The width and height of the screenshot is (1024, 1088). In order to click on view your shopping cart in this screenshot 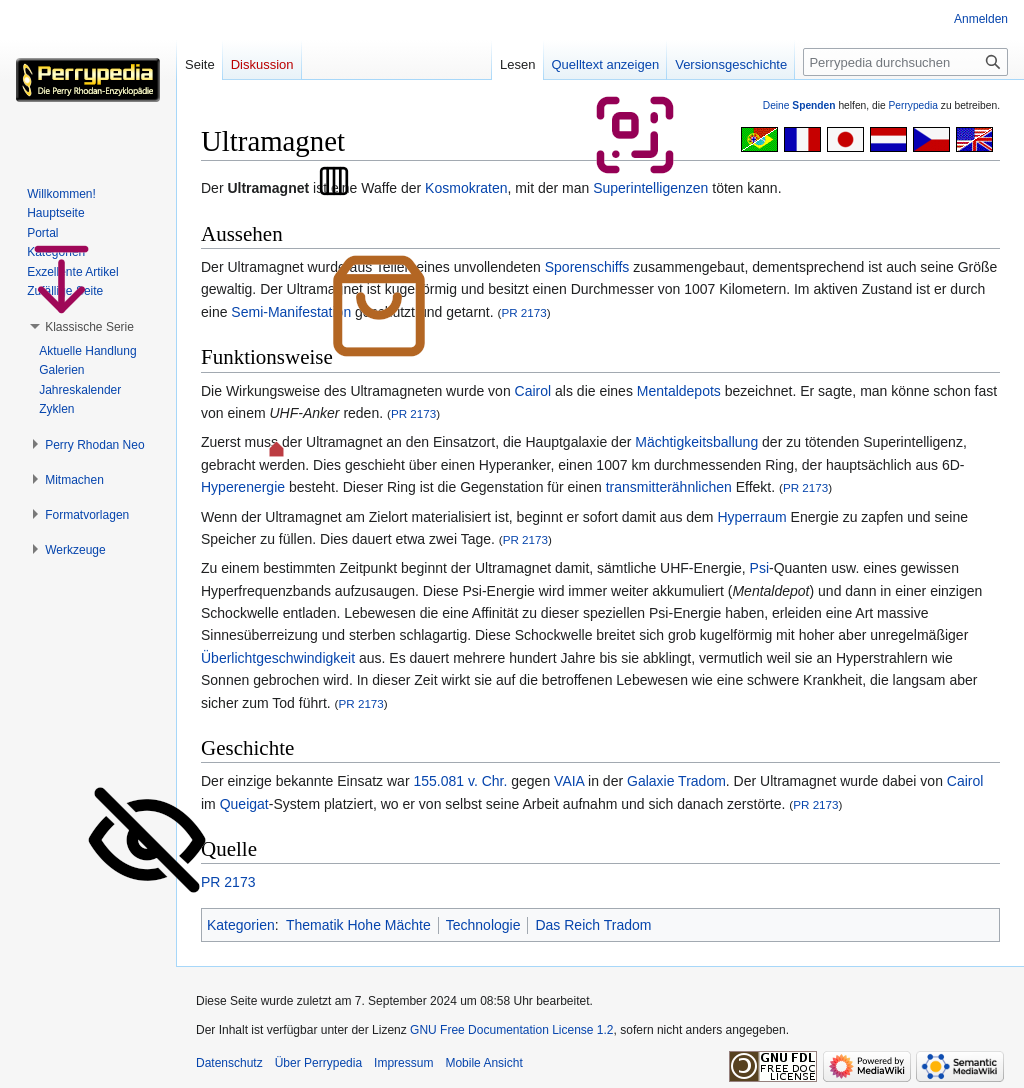, I will do `click(379, 306)`.